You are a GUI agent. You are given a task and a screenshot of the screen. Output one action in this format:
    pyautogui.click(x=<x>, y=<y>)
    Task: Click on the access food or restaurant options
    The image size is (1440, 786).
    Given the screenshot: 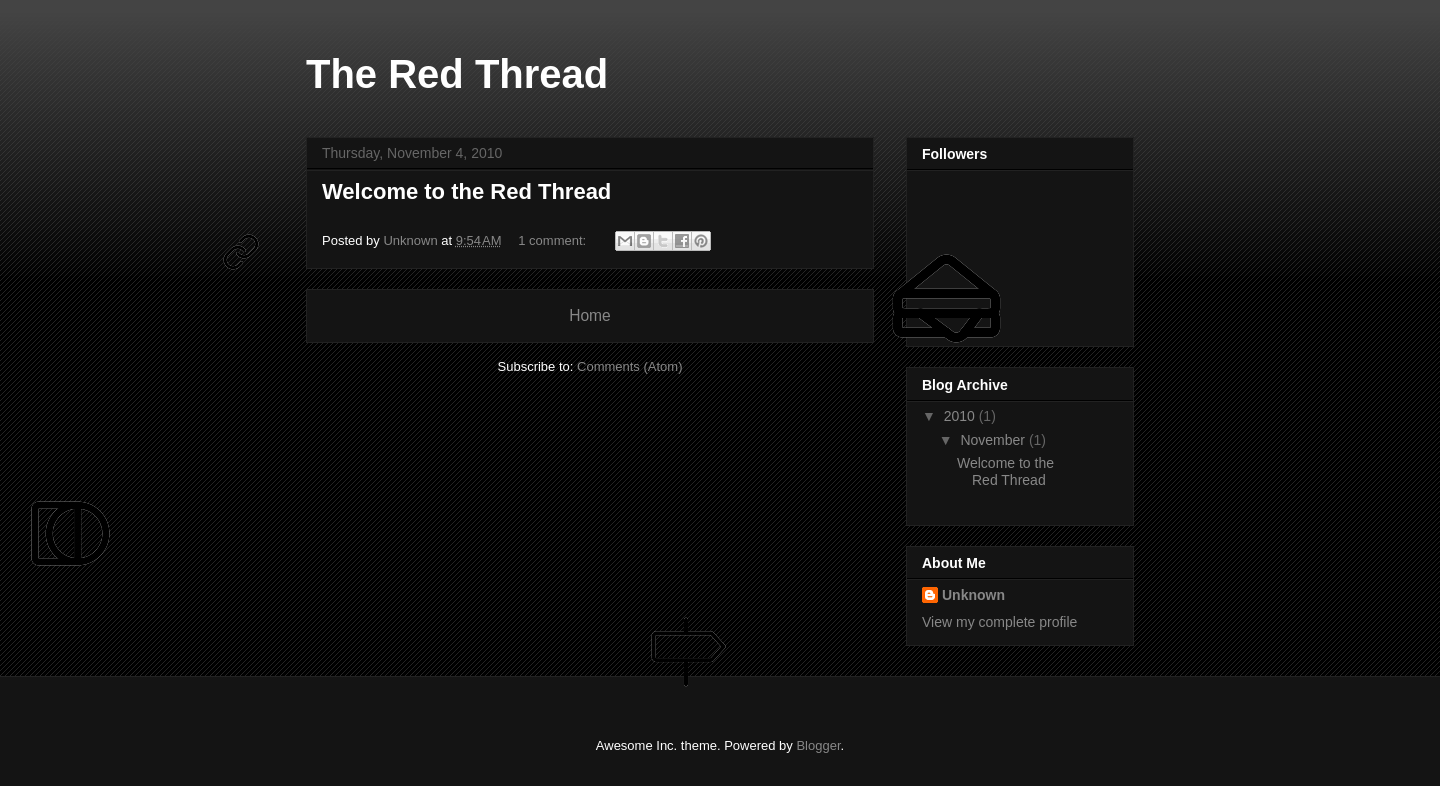 What is the action you would take?
    pyautogui.click(x=946, y=298)
    